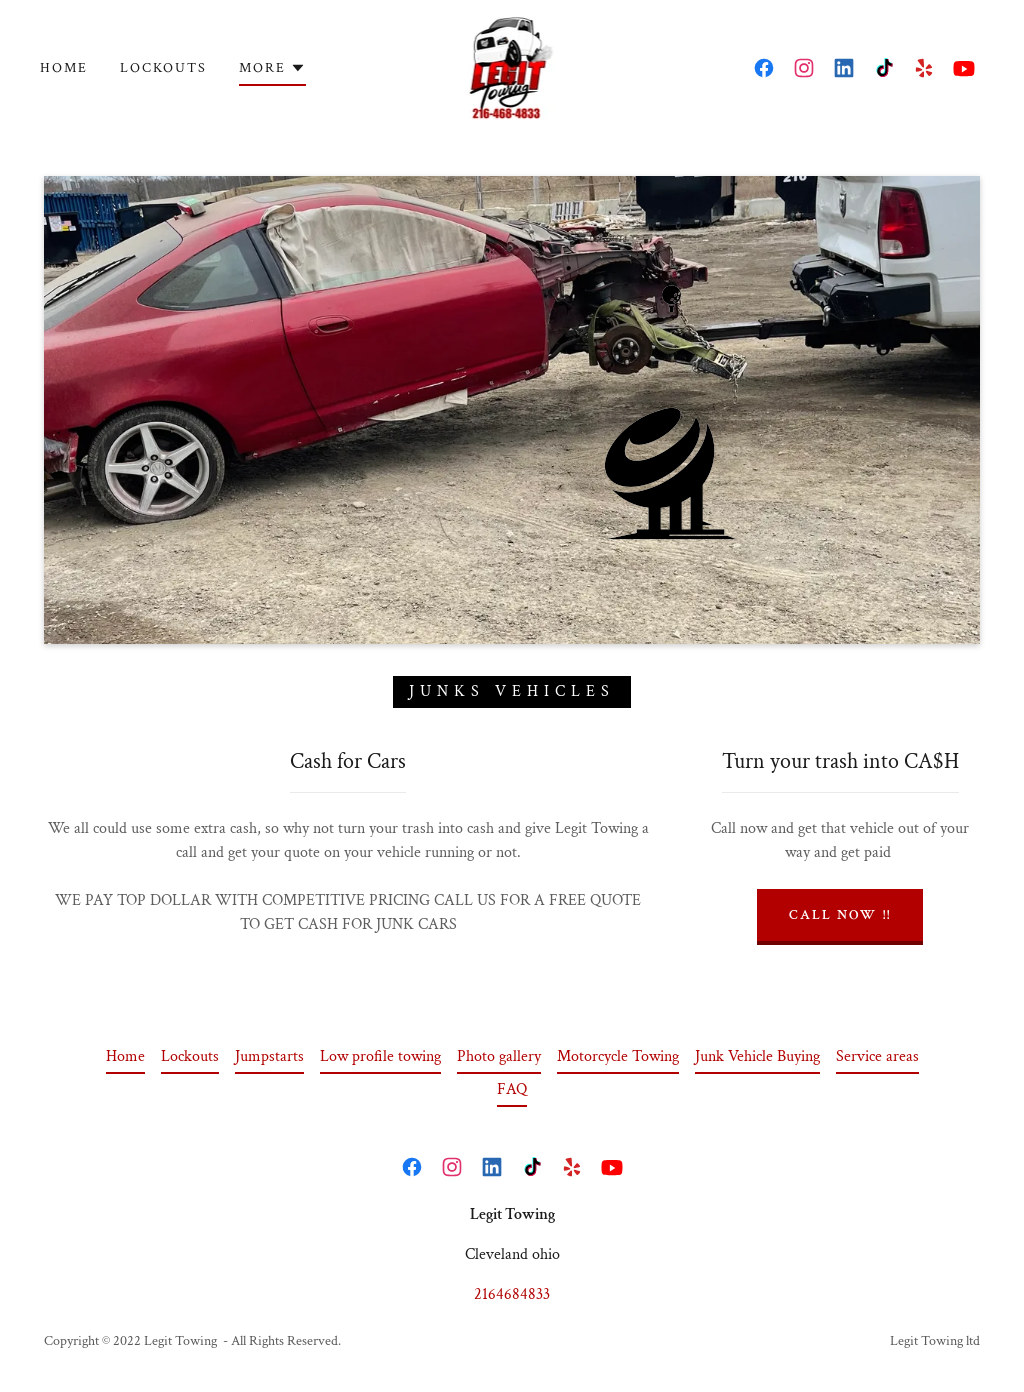  I want to click on satellite dish or radar antenna icon, so click(670, 473).